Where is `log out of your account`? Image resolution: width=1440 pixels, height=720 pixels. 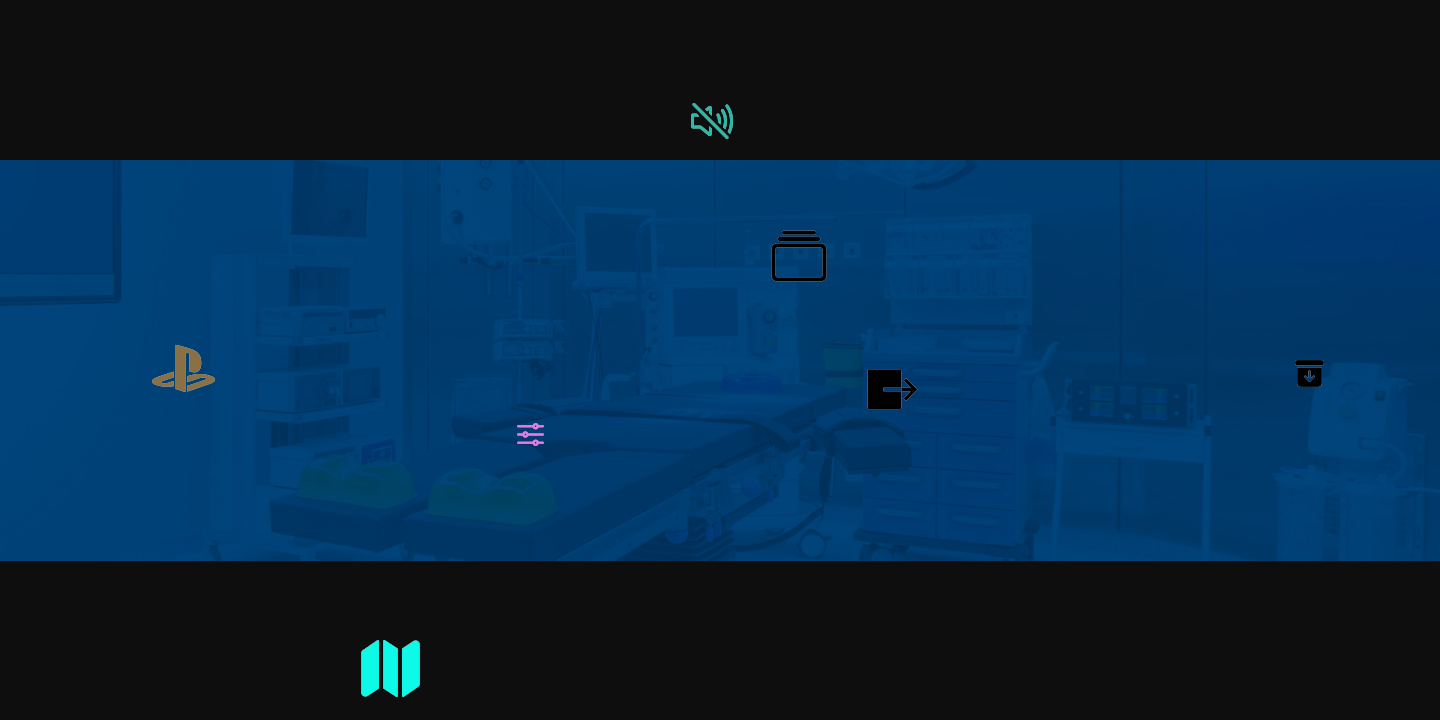 log out of your account is located at coordinates (892, 389).